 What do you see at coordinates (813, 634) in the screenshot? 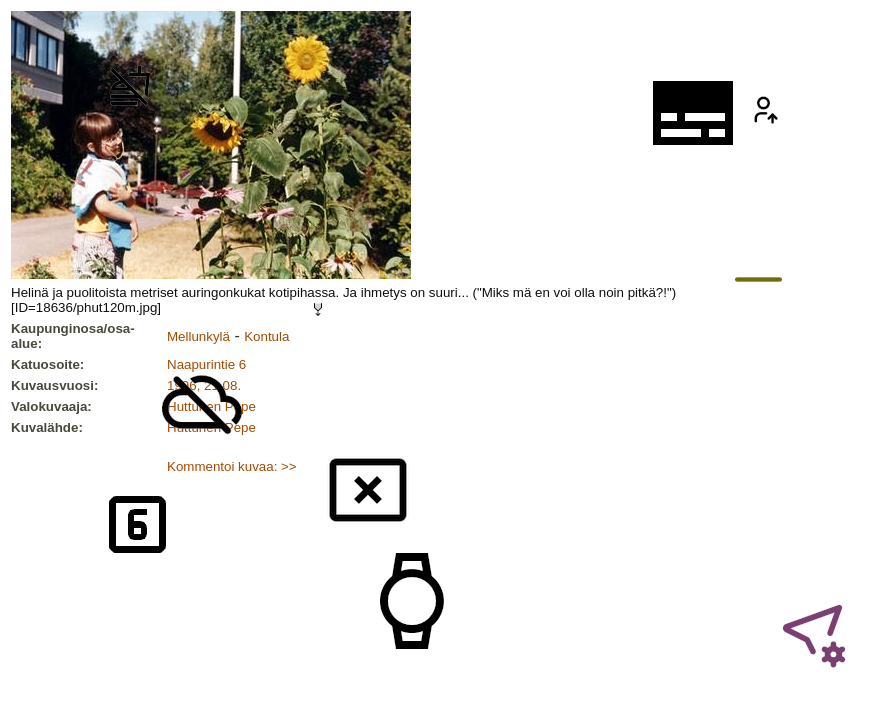
I see `configure location settings` at bounding box center [813, 634].